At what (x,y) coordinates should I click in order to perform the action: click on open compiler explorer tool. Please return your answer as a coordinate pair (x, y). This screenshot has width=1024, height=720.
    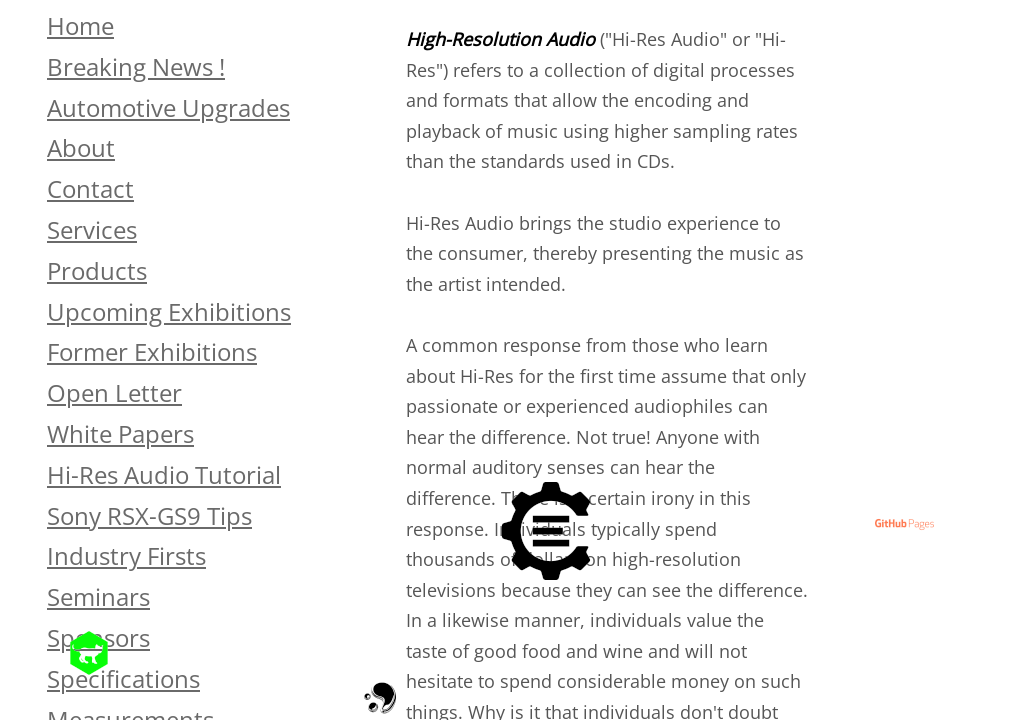
    Looking at the image, I should click on (546, 531).